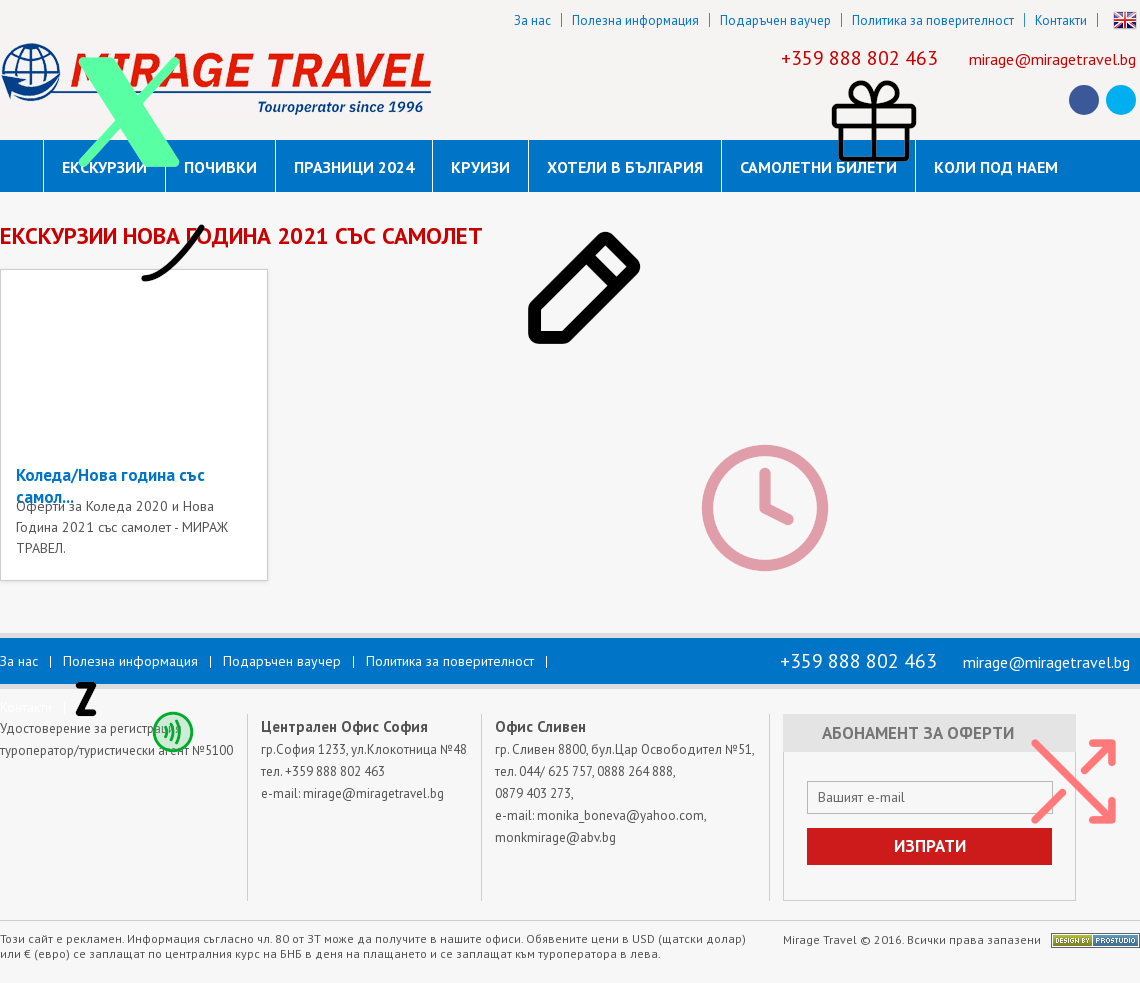  Describe the element at coordinates (173, 253) in the screenshot. I see `apply ease-in animation timing` at that location.